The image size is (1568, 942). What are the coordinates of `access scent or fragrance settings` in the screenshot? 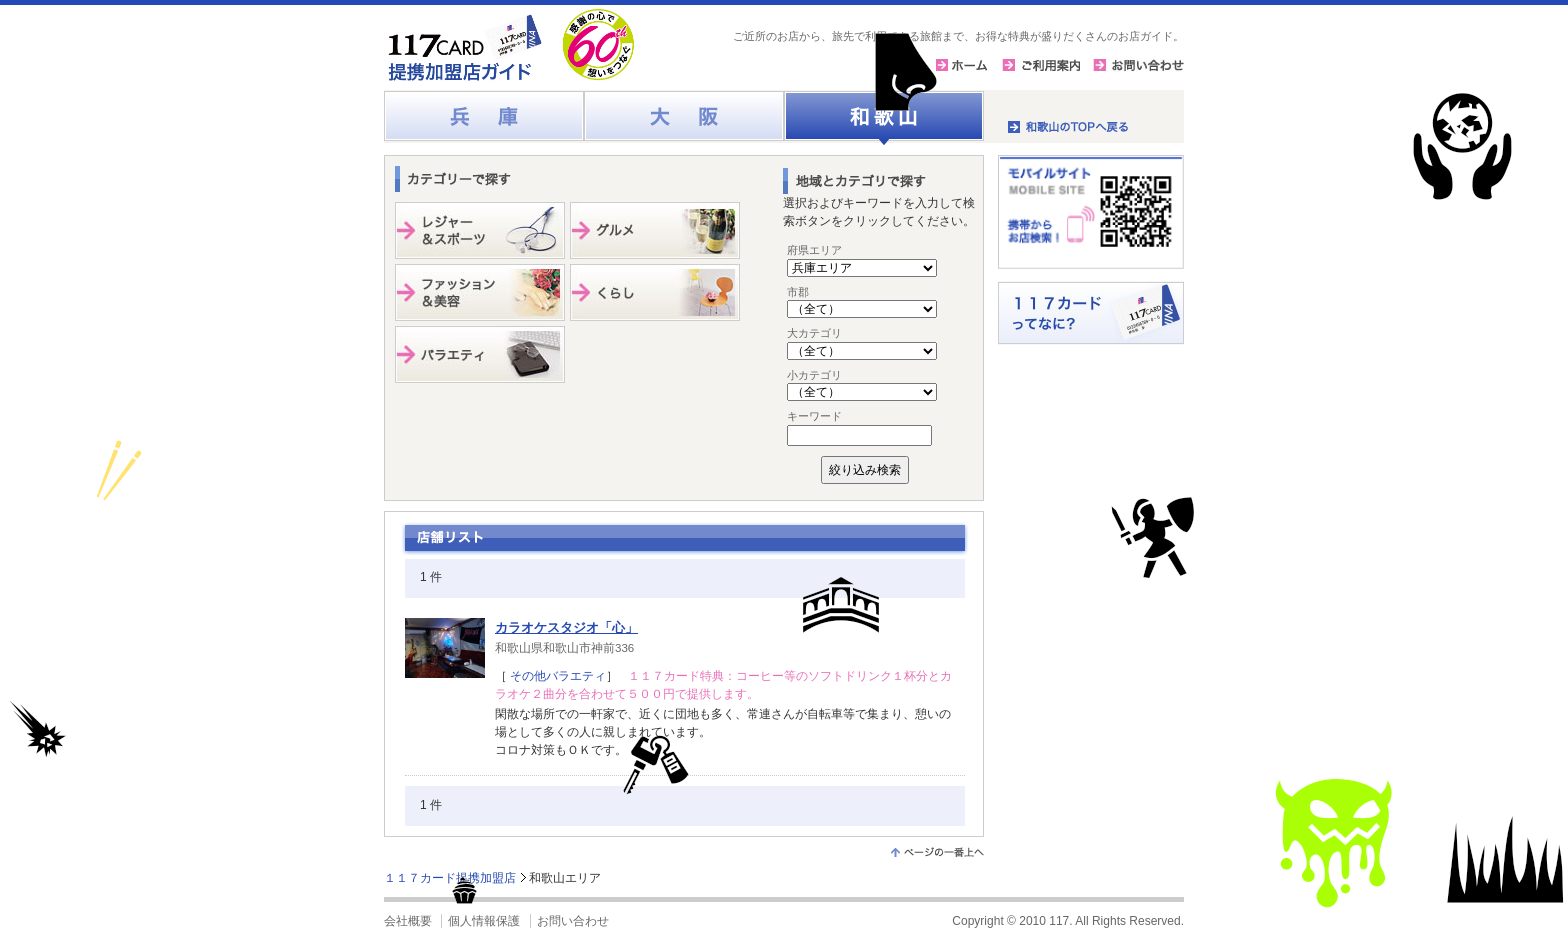 It's located at (914, 72).